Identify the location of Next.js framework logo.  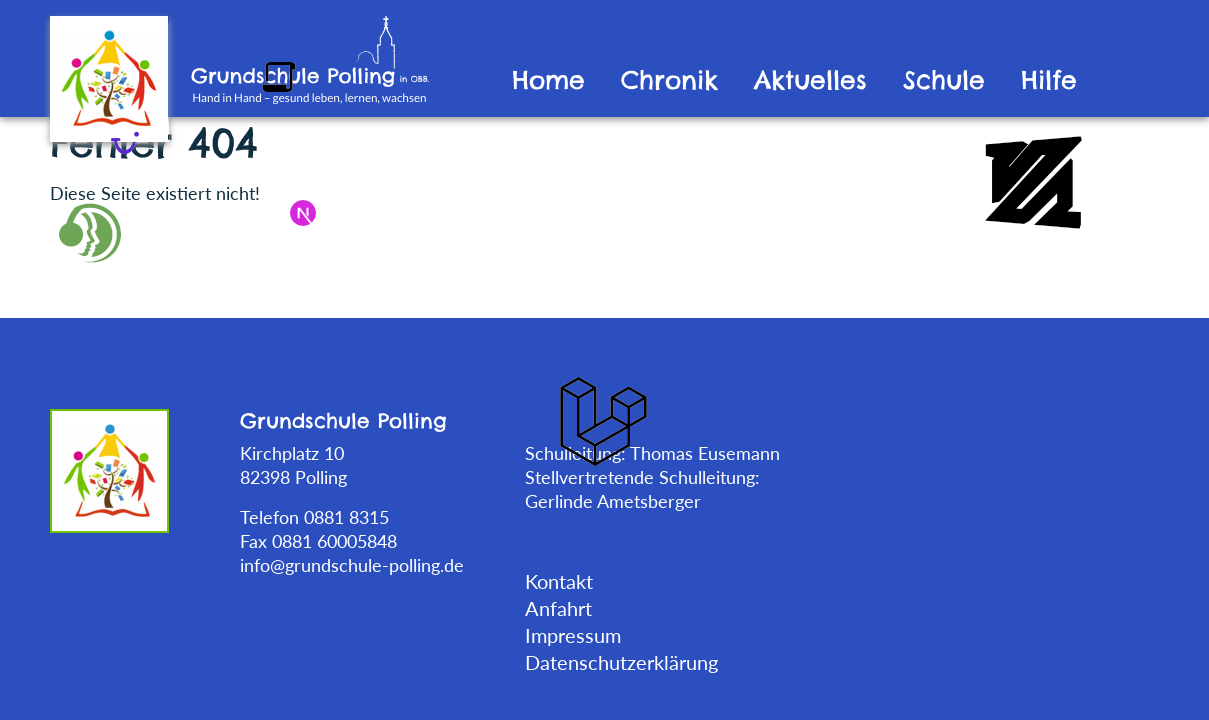
(303, 213).